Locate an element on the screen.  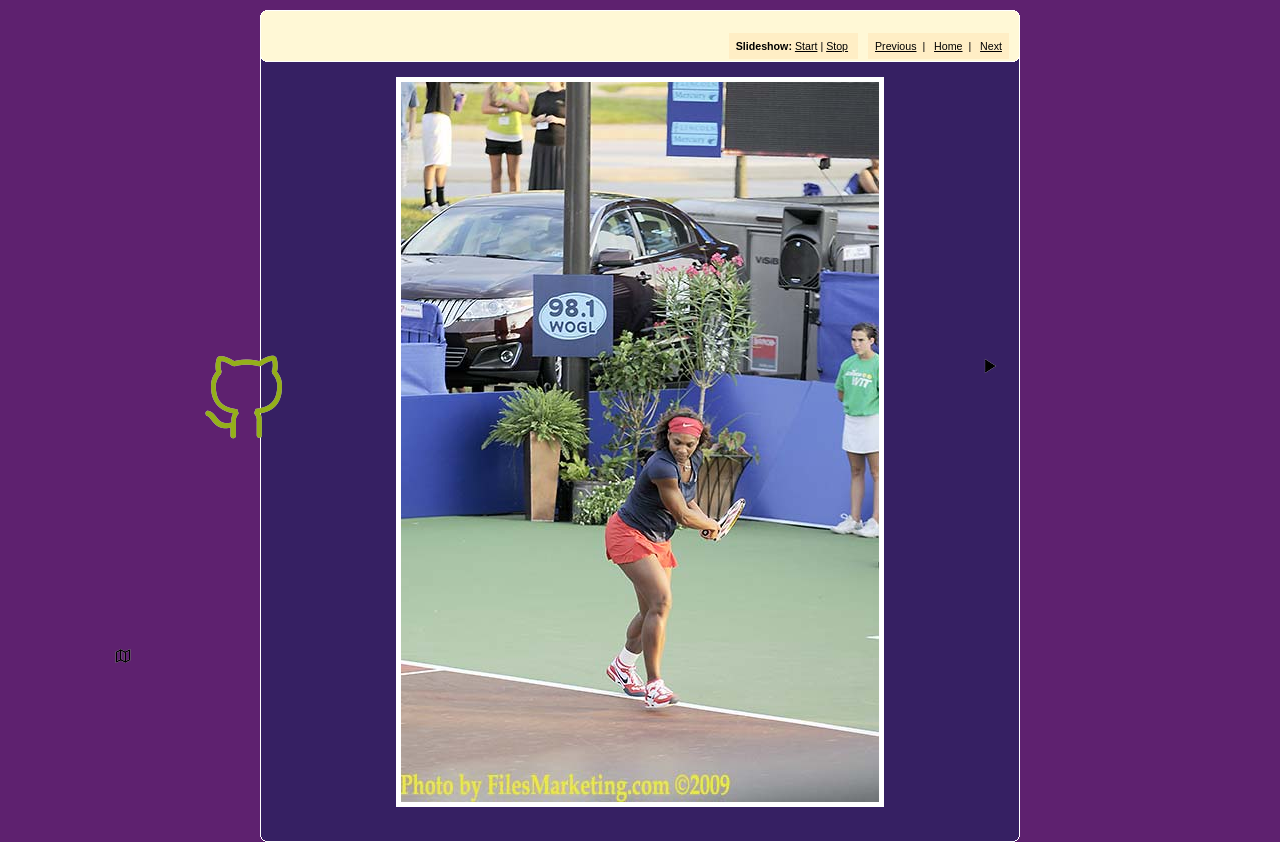
start media playback is located at coordinates (989, 366).